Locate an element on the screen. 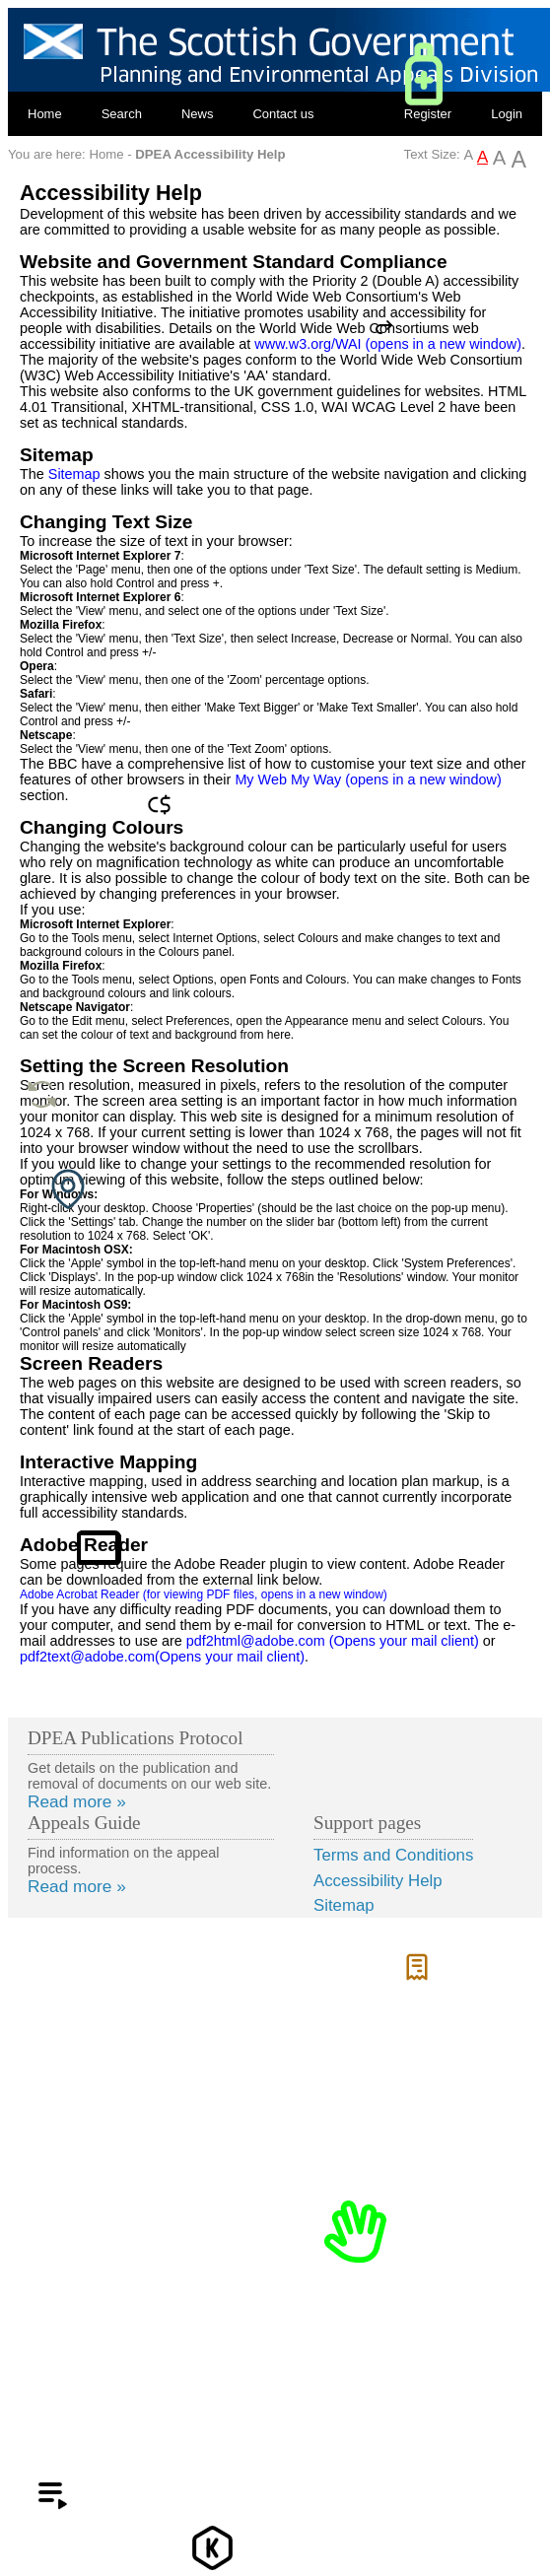 This screenshot has width=550, height=2576. crop image to landscape orientation is located at coordinates (99, 1548).